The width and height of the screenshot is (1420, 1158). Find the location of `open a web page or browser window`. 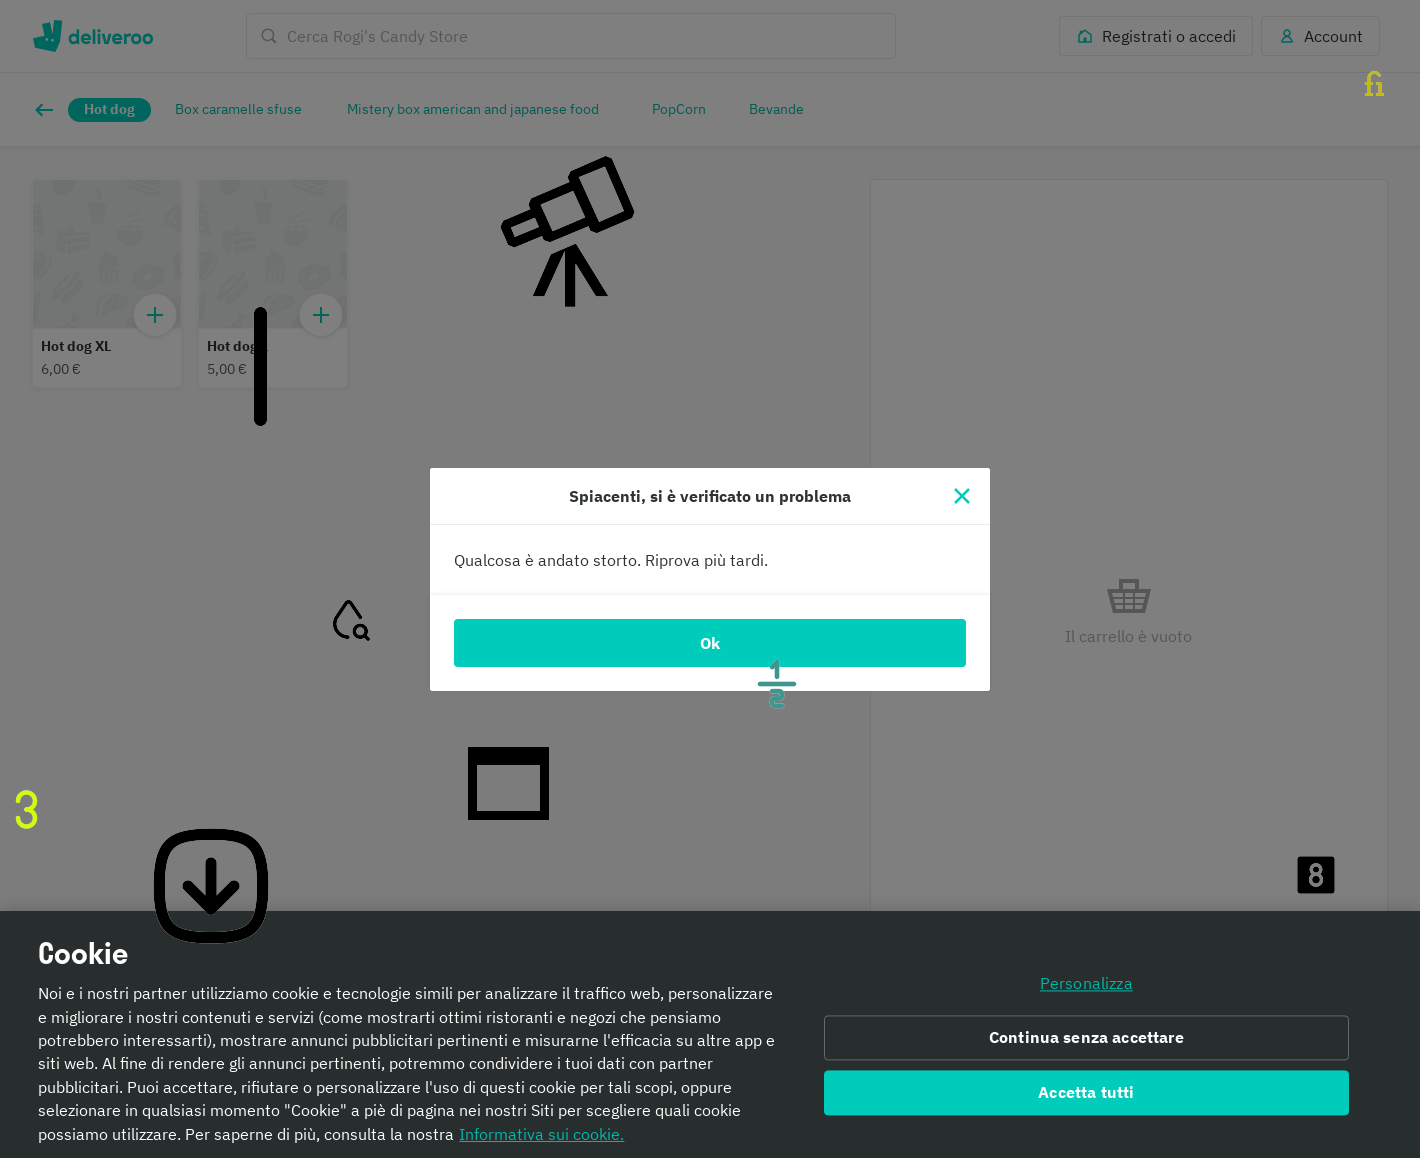

open a web page or browser window is located at coordinates (508, 783).